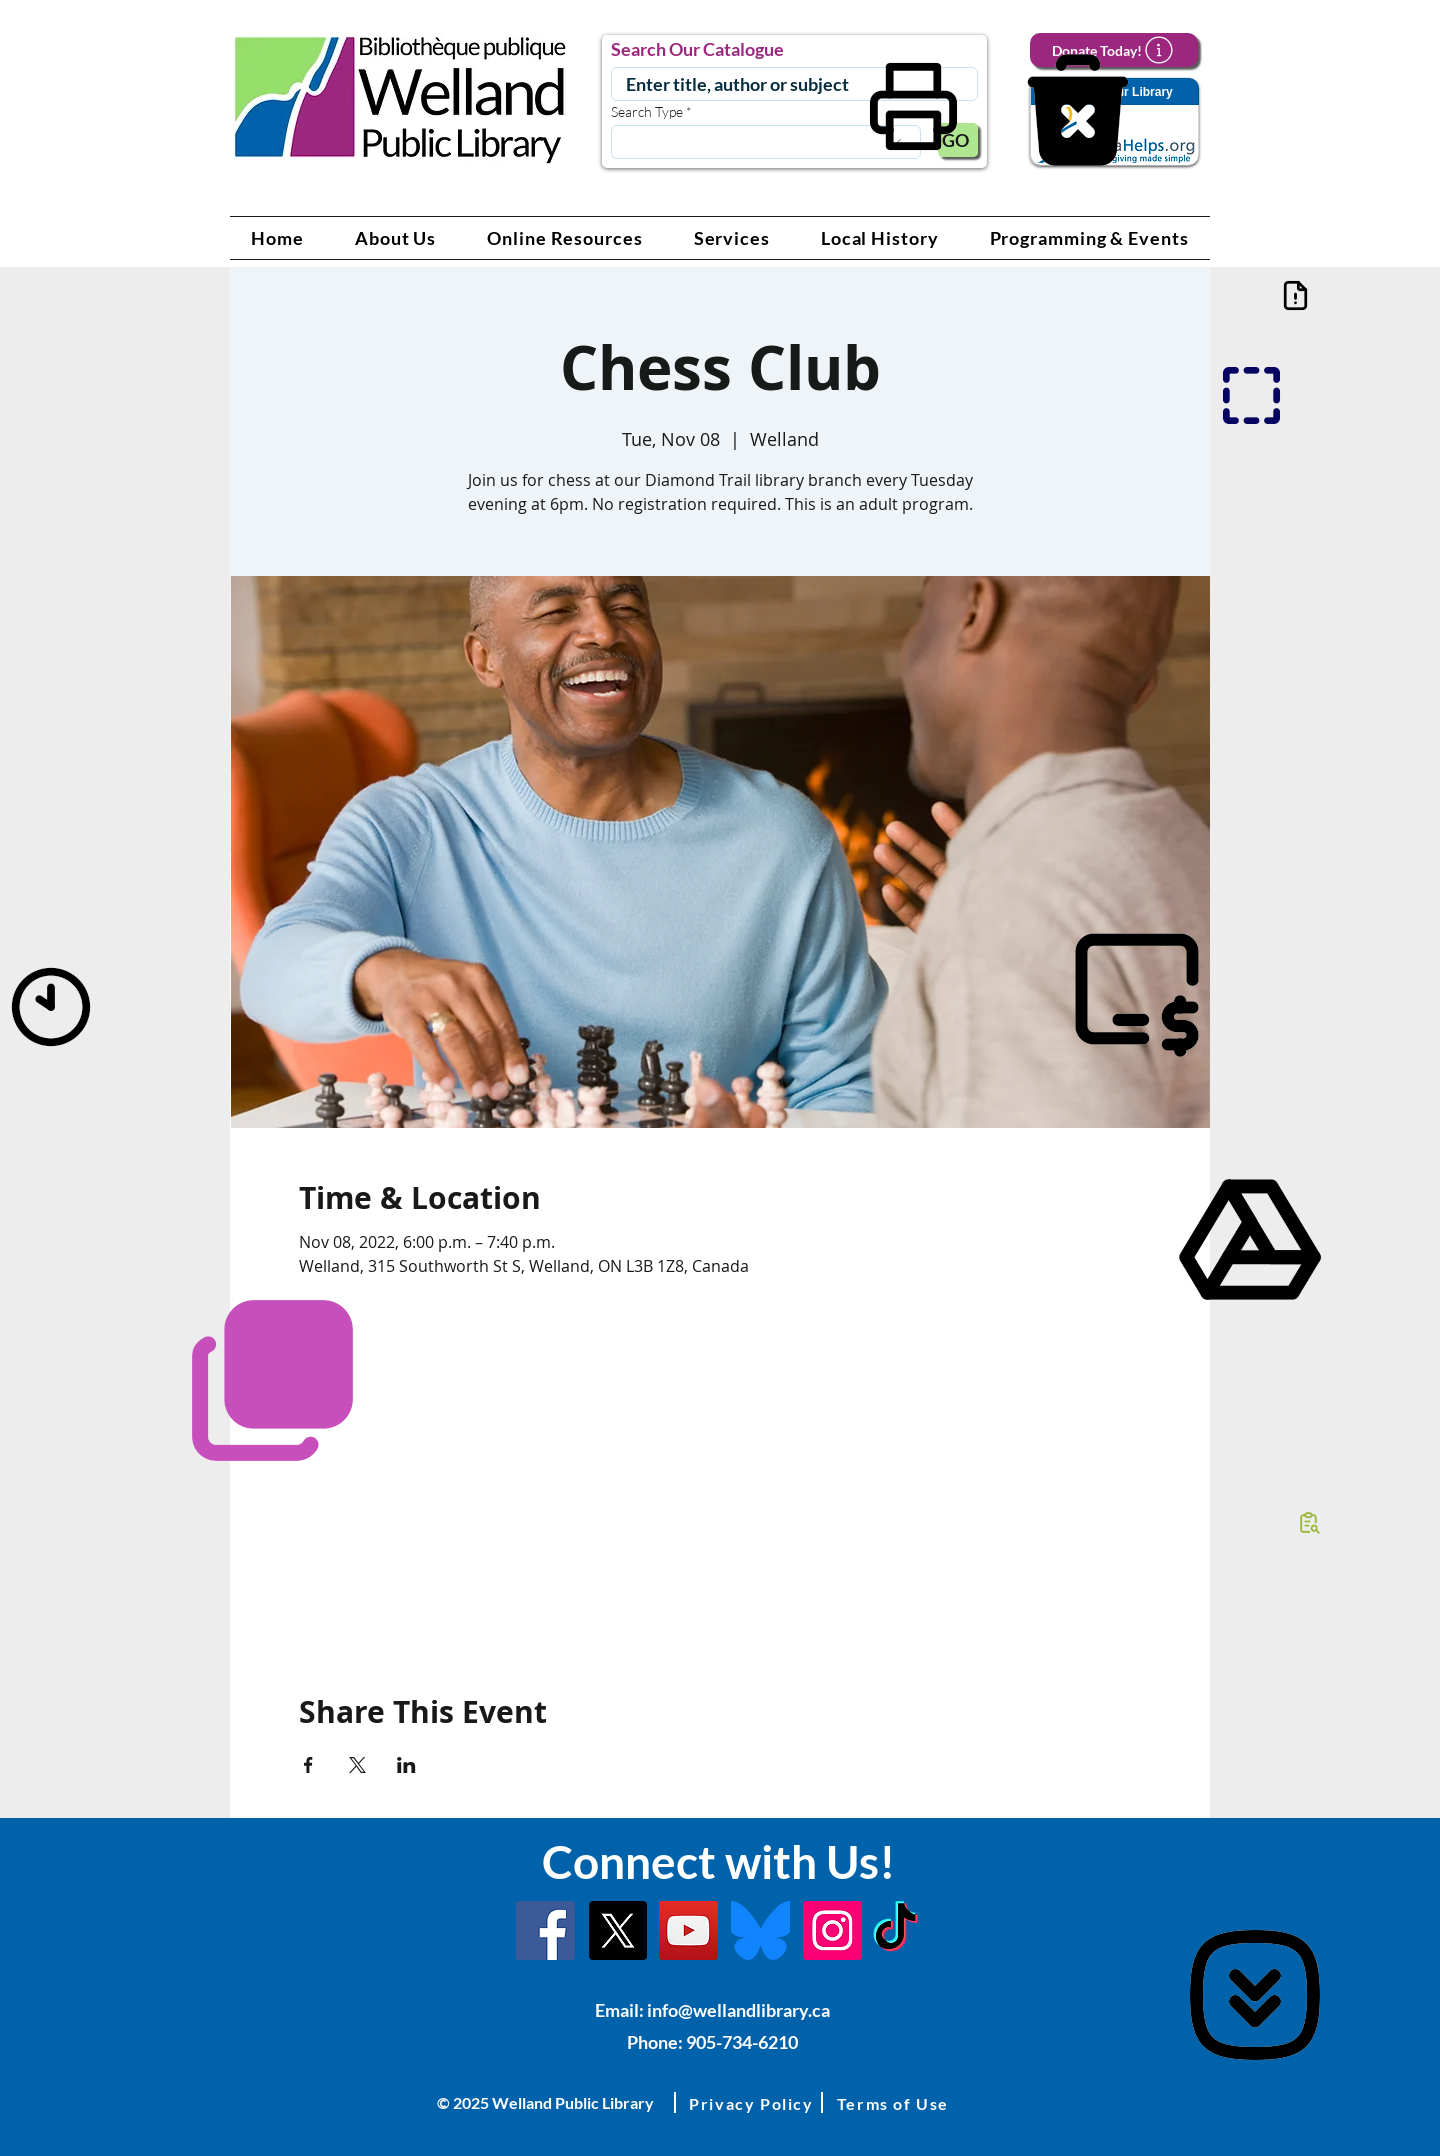  Describe the element at coordinates (1255, 1995) in the screenshot. I see `expand content or show more items below` at that location.